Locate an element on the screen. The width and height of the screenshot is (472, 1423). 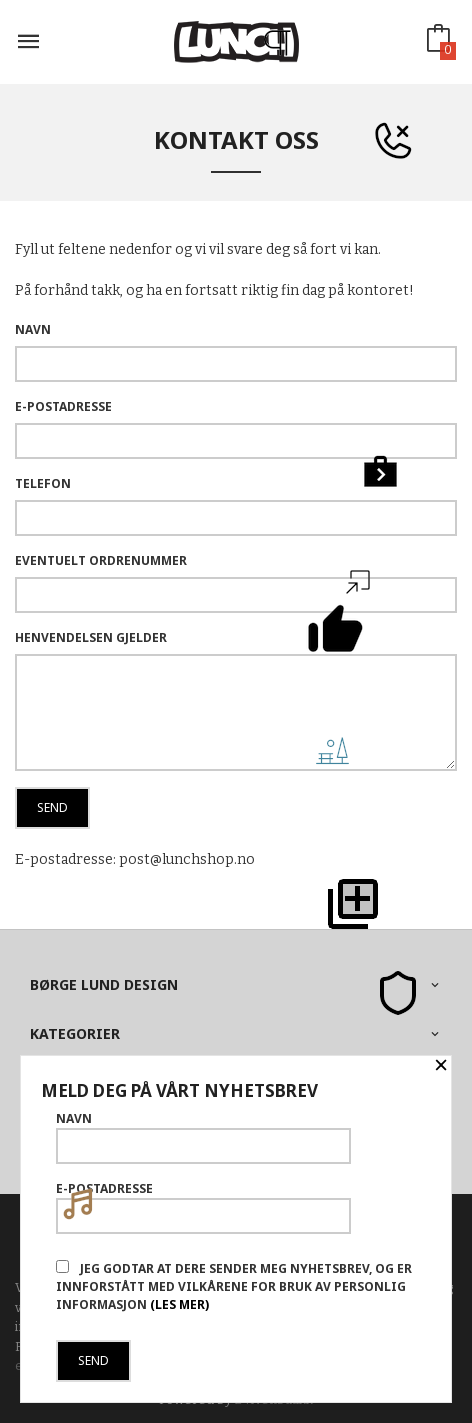
like or upvote content is located at coordinates (335, 630).